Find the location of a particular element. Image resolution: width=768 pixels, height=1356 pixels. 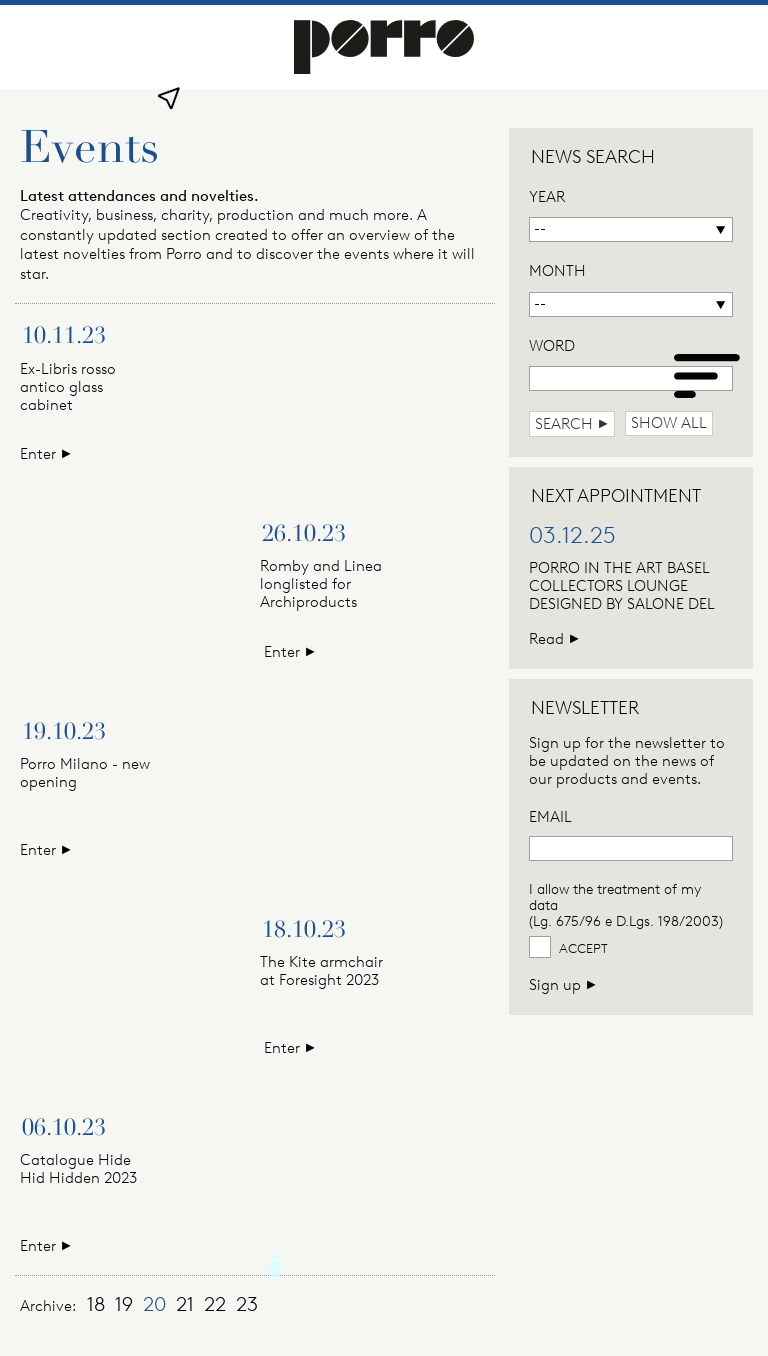

share your current location is located at coordinates (169, 98).